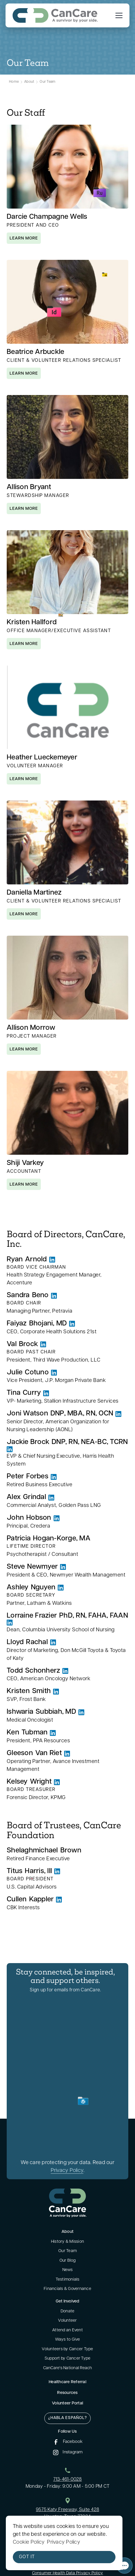  I want to click on open folder containing Adobe Rush project files, so click(99, 192).